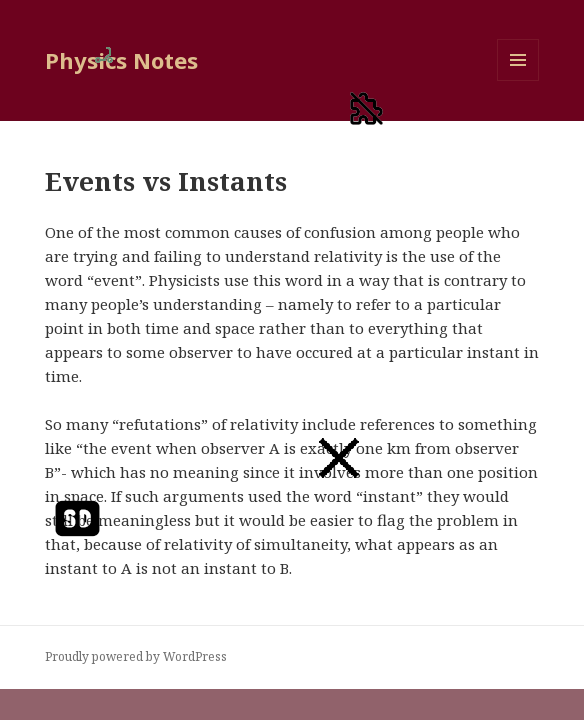 This screenshot has width=584, height=720. Describe the element at coordinates (77, 518) in the screenshot. I see `indicates standard definition video quality` at that location.